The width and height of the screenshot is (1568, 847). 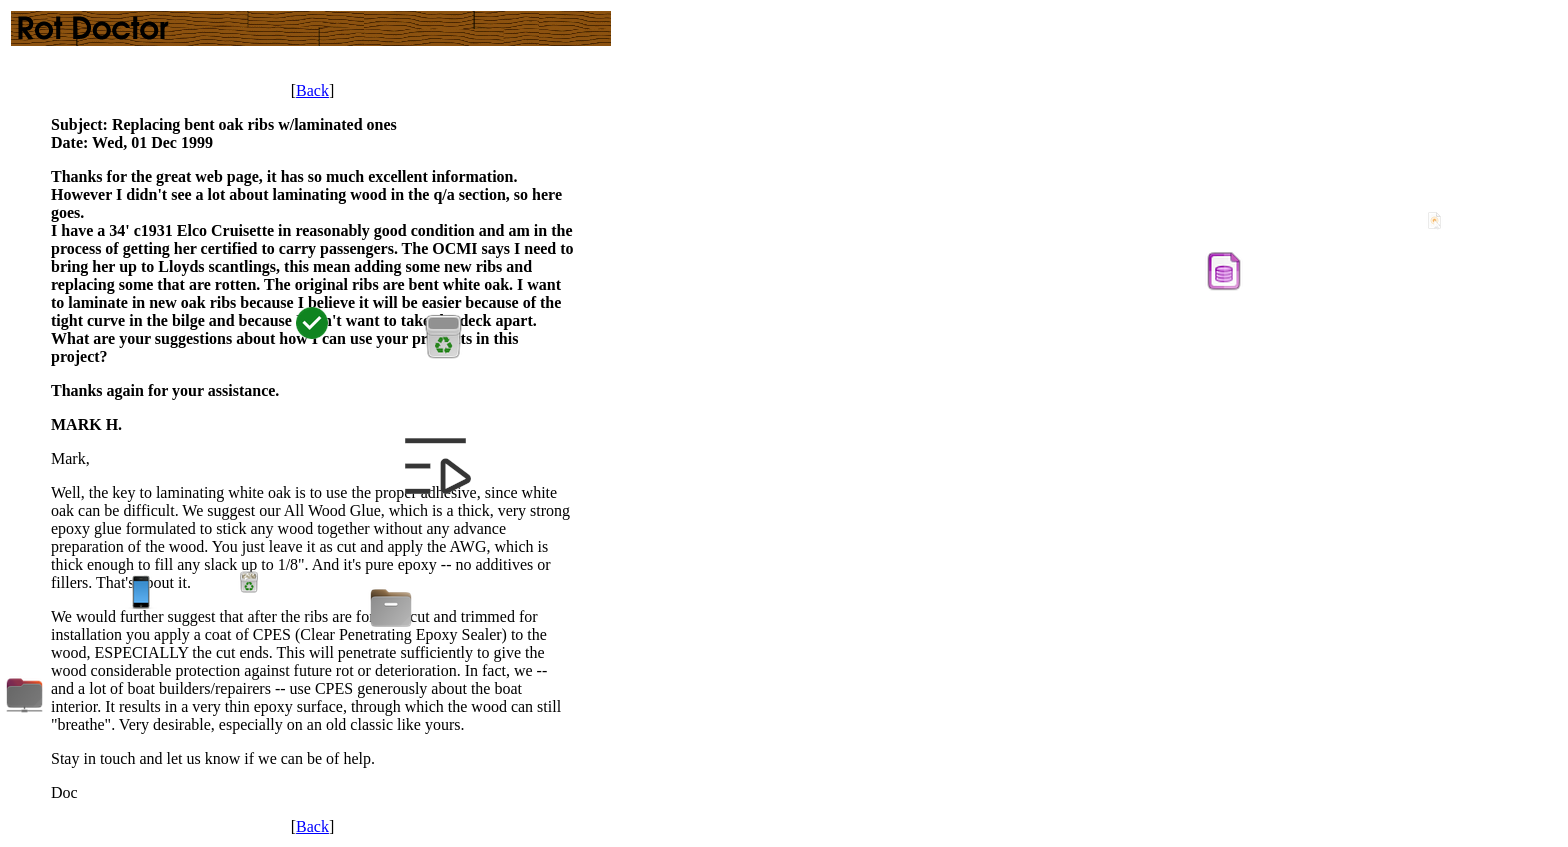 I want to click on indicates the trash bin contains deleted items, so click(x=249, y=582).